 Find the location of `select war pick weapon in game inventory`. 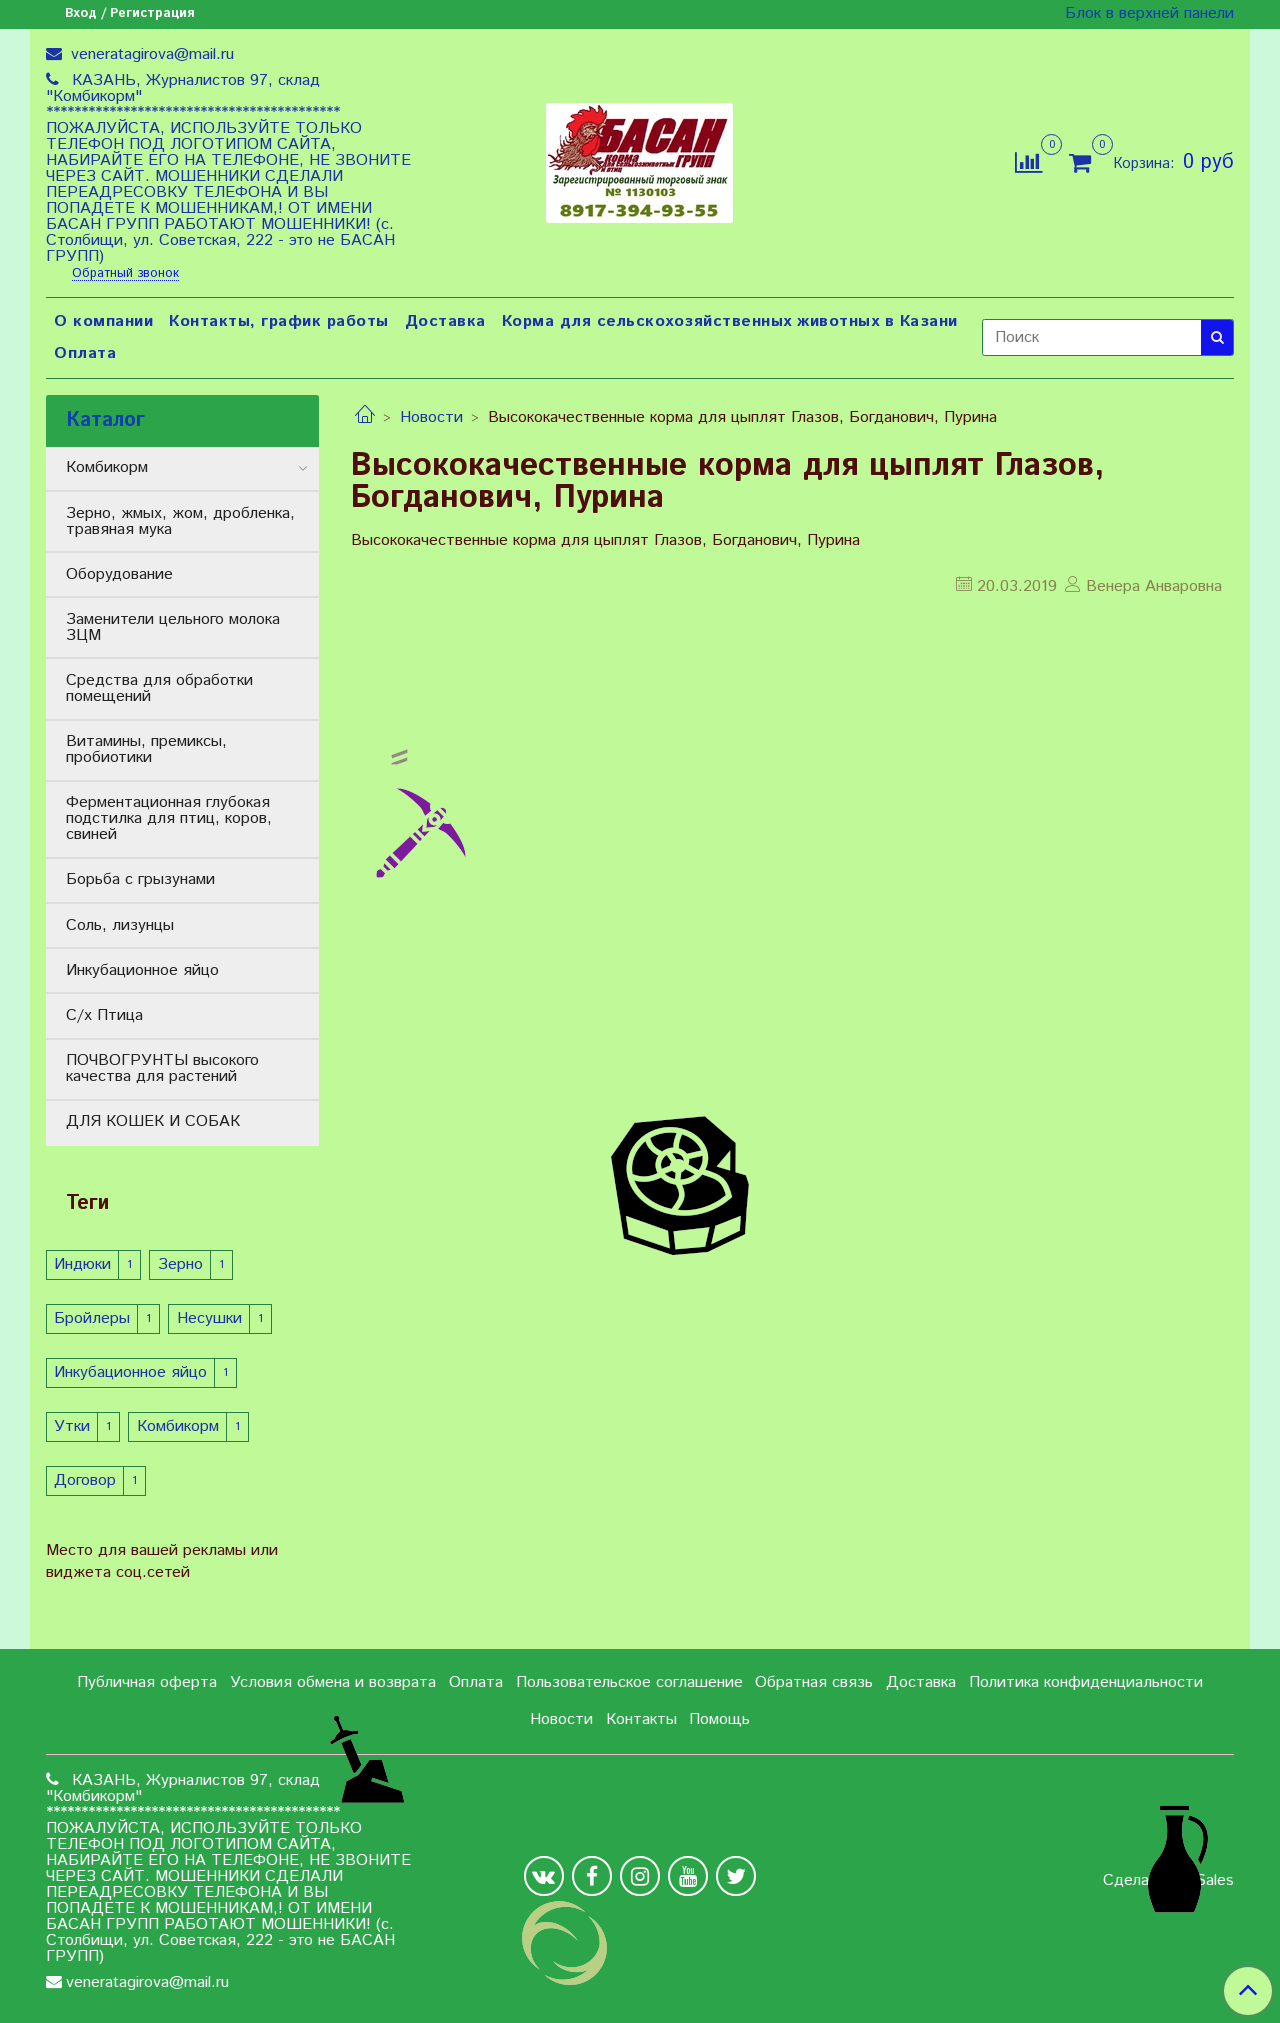

select war pick weapon in game inventory is located at coordinates (421, 833).